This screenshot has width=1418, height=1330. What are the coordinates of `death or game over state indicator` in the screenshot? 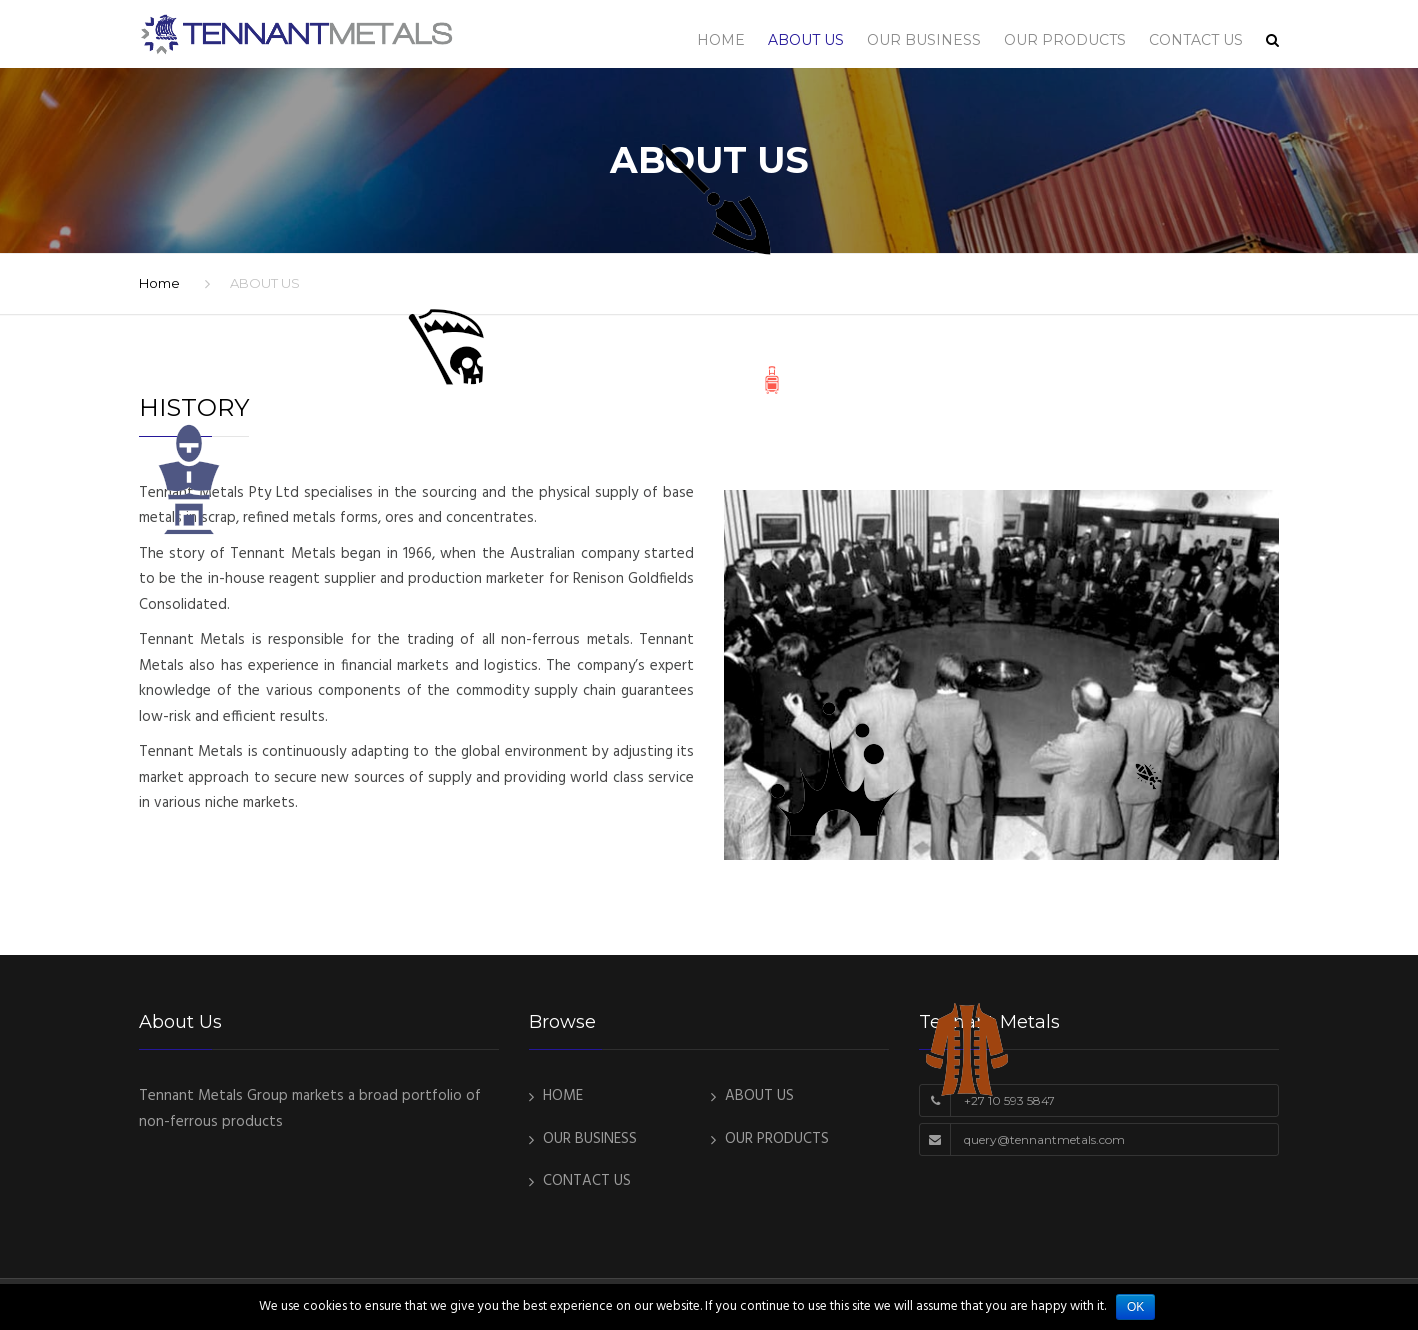 It's located at (446, 346).